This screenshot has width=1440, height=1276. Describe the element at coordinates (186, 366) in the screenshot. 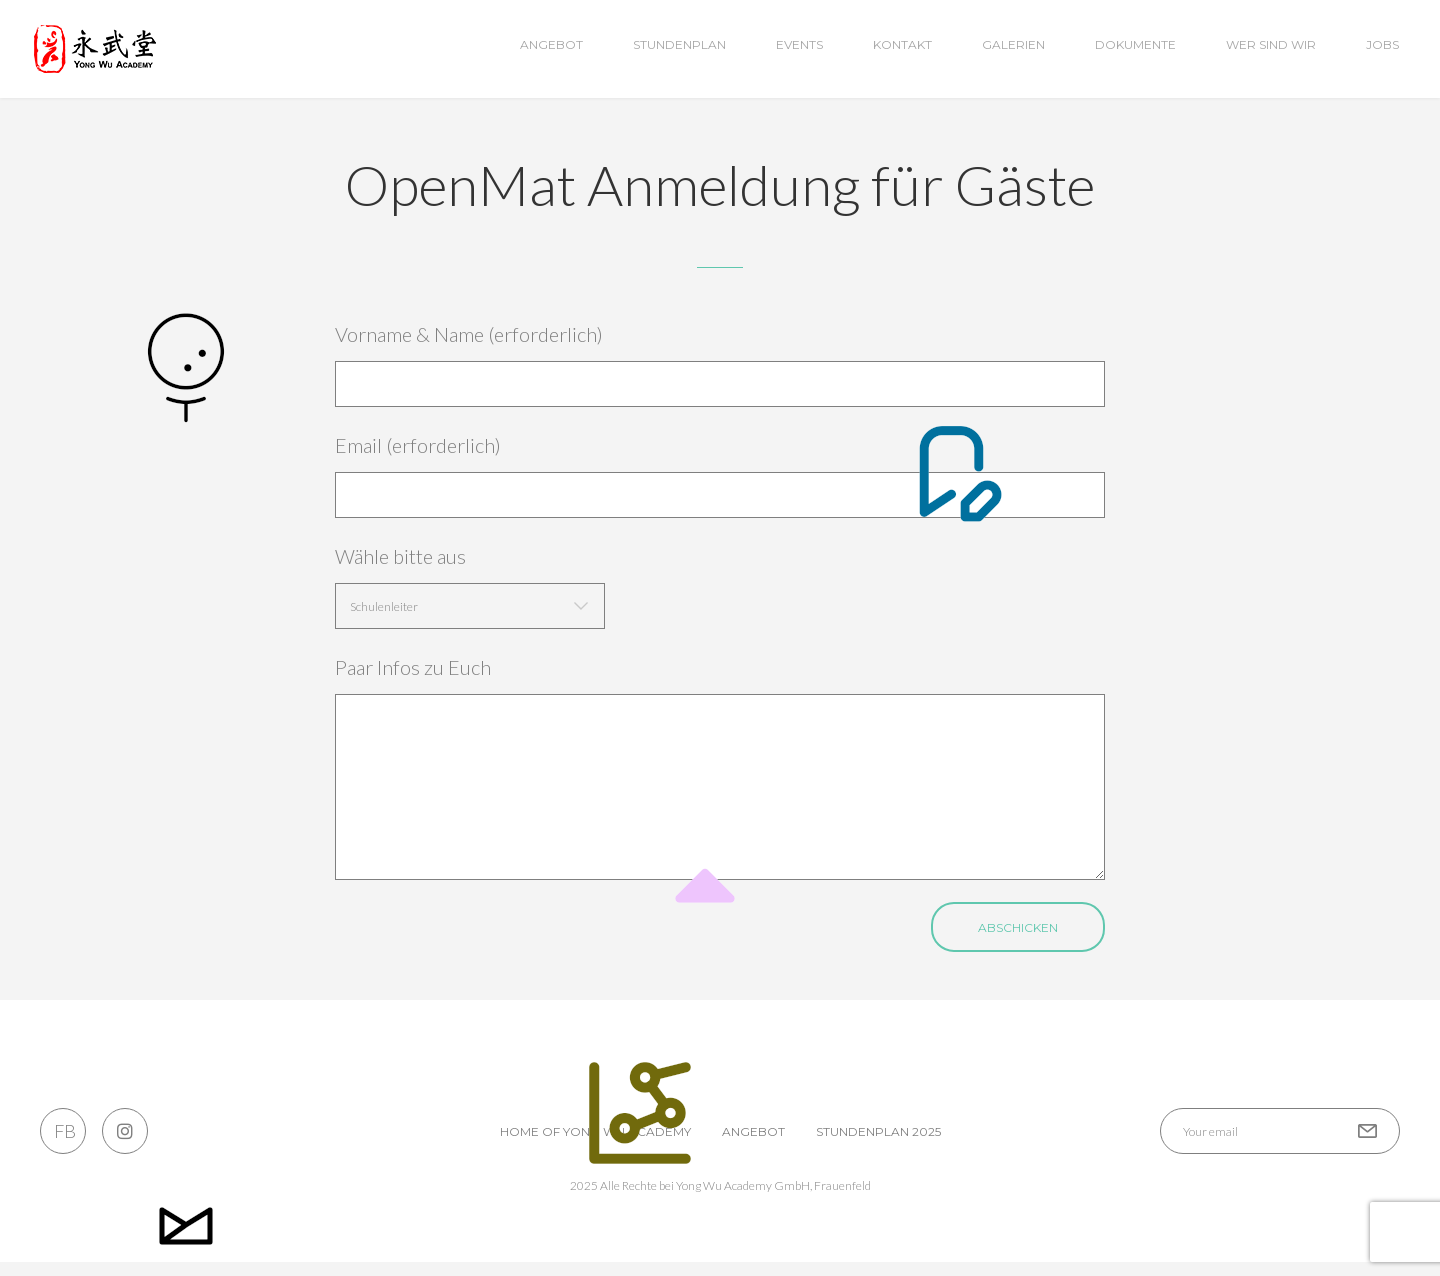

I see `access golf-related features or sports content` at that location.